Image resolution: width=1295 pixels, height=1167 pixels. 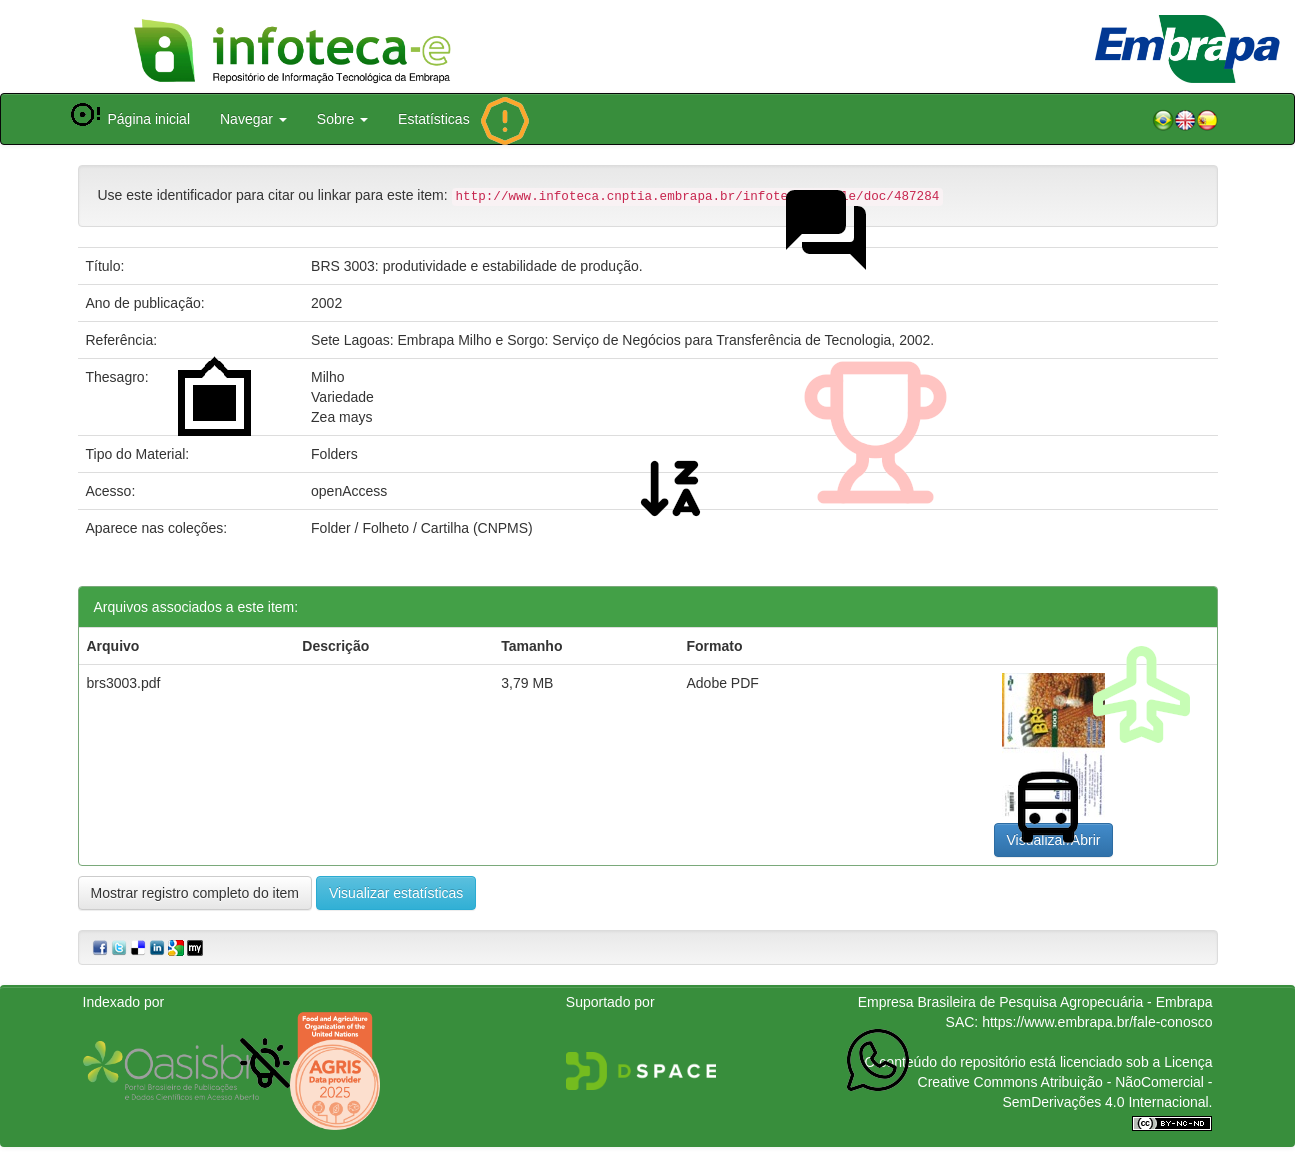 What do you see at coordinates (265, 1063) in the screenshot?
I see `disable light mode or brightness` at bounding box center [265, 1063].